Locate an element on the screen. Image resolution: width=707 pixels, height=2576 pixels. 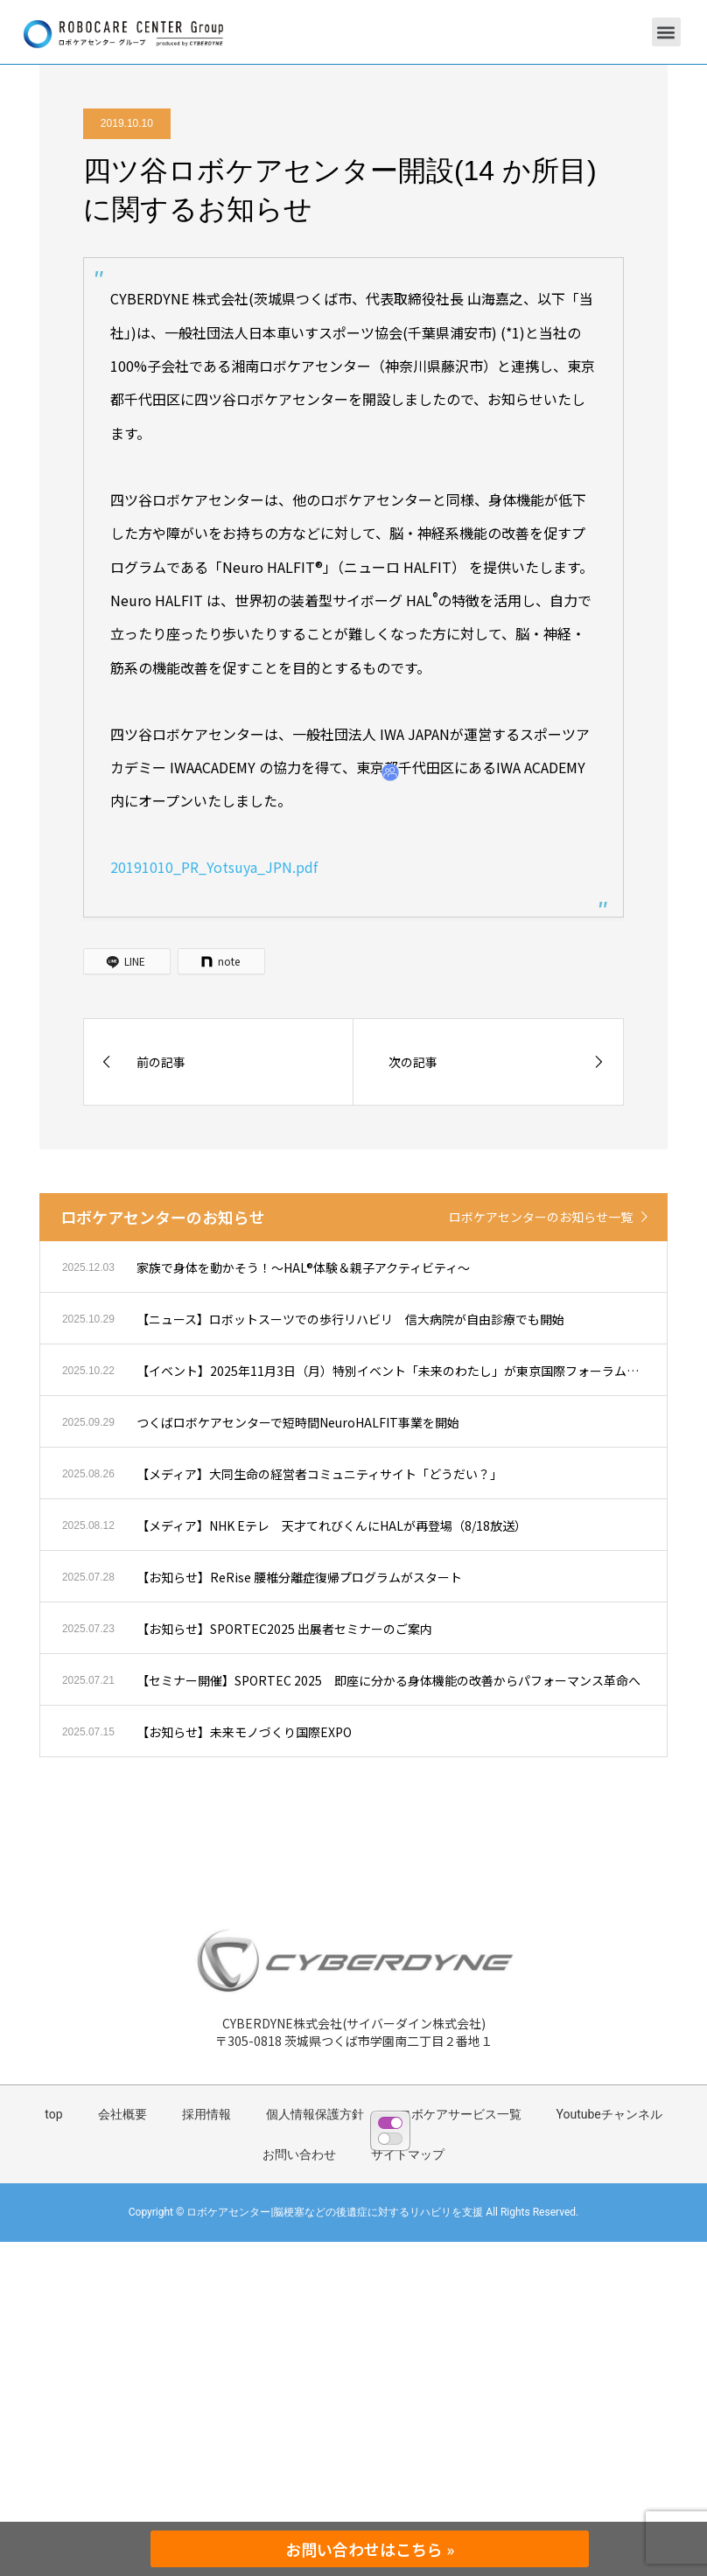
access user account settings is located at coordinates (390, 772).